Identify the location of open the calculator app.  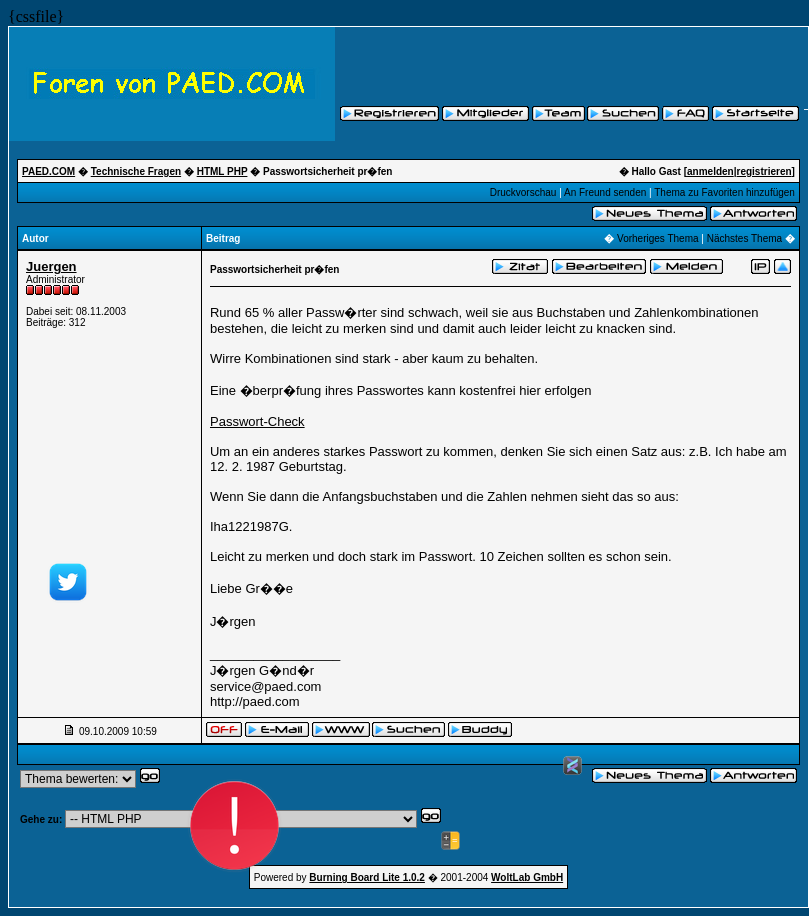
(450, 840).